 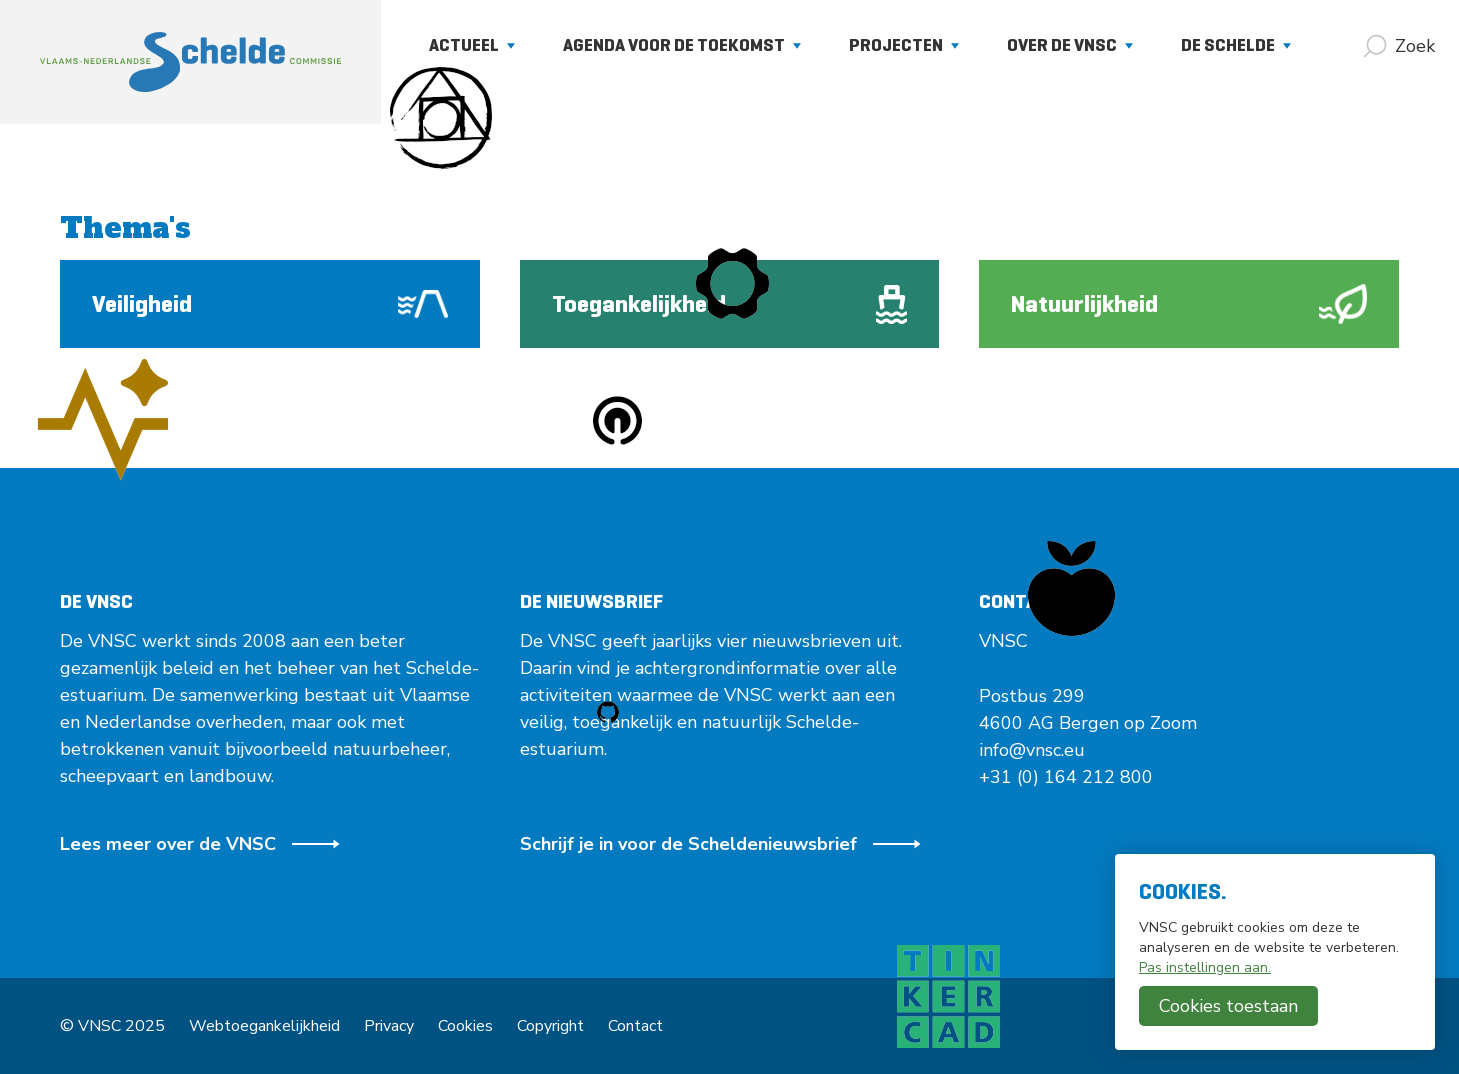 What do you see at coordinates (732, 283) in the screenshot?
I see `Framework computer brand logo` at bounding box center [732, 283].